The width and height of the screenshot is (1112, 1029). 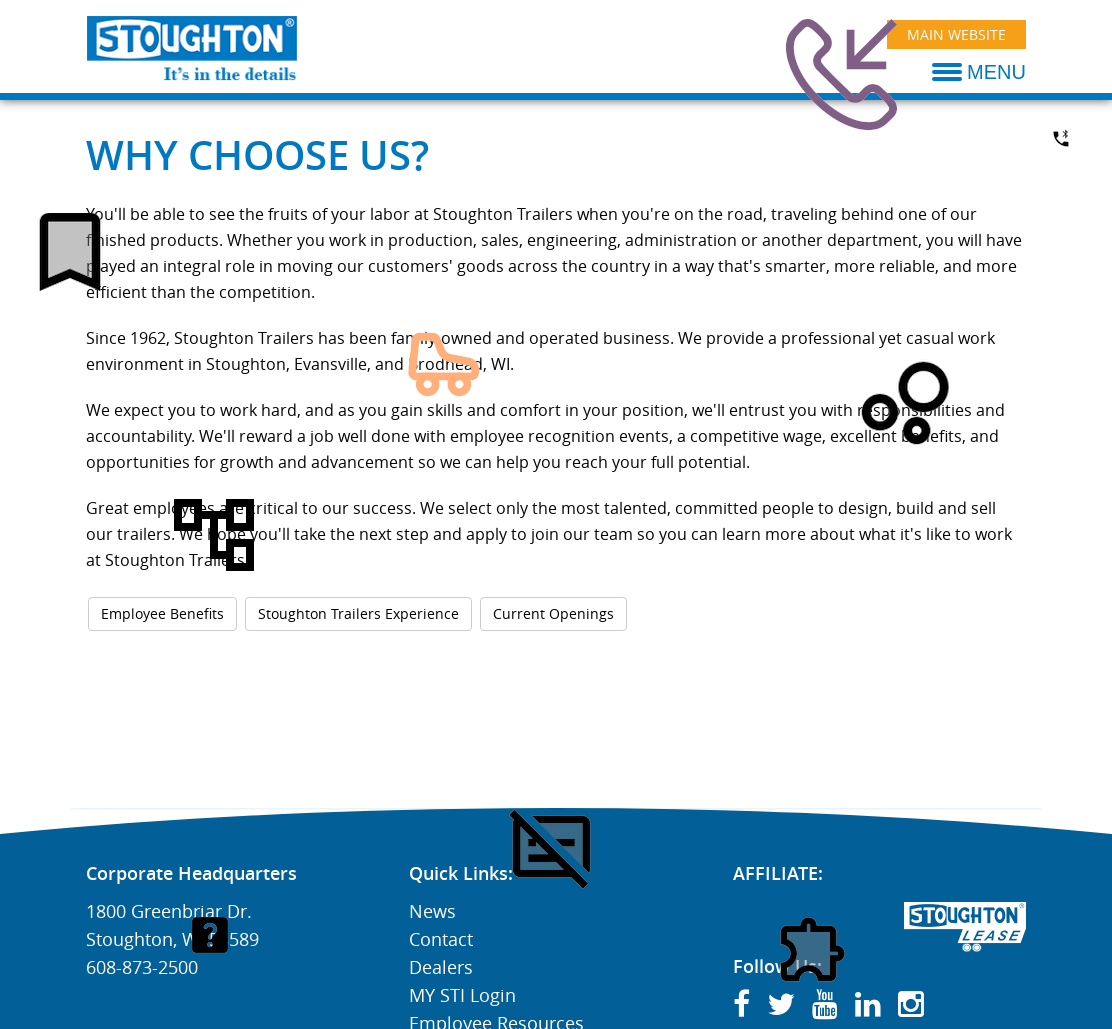 What do you see at coordinates (214, 535) in the screenshot?
I see `view organizational hierarchy or structure` at bounding box center [214, 535].